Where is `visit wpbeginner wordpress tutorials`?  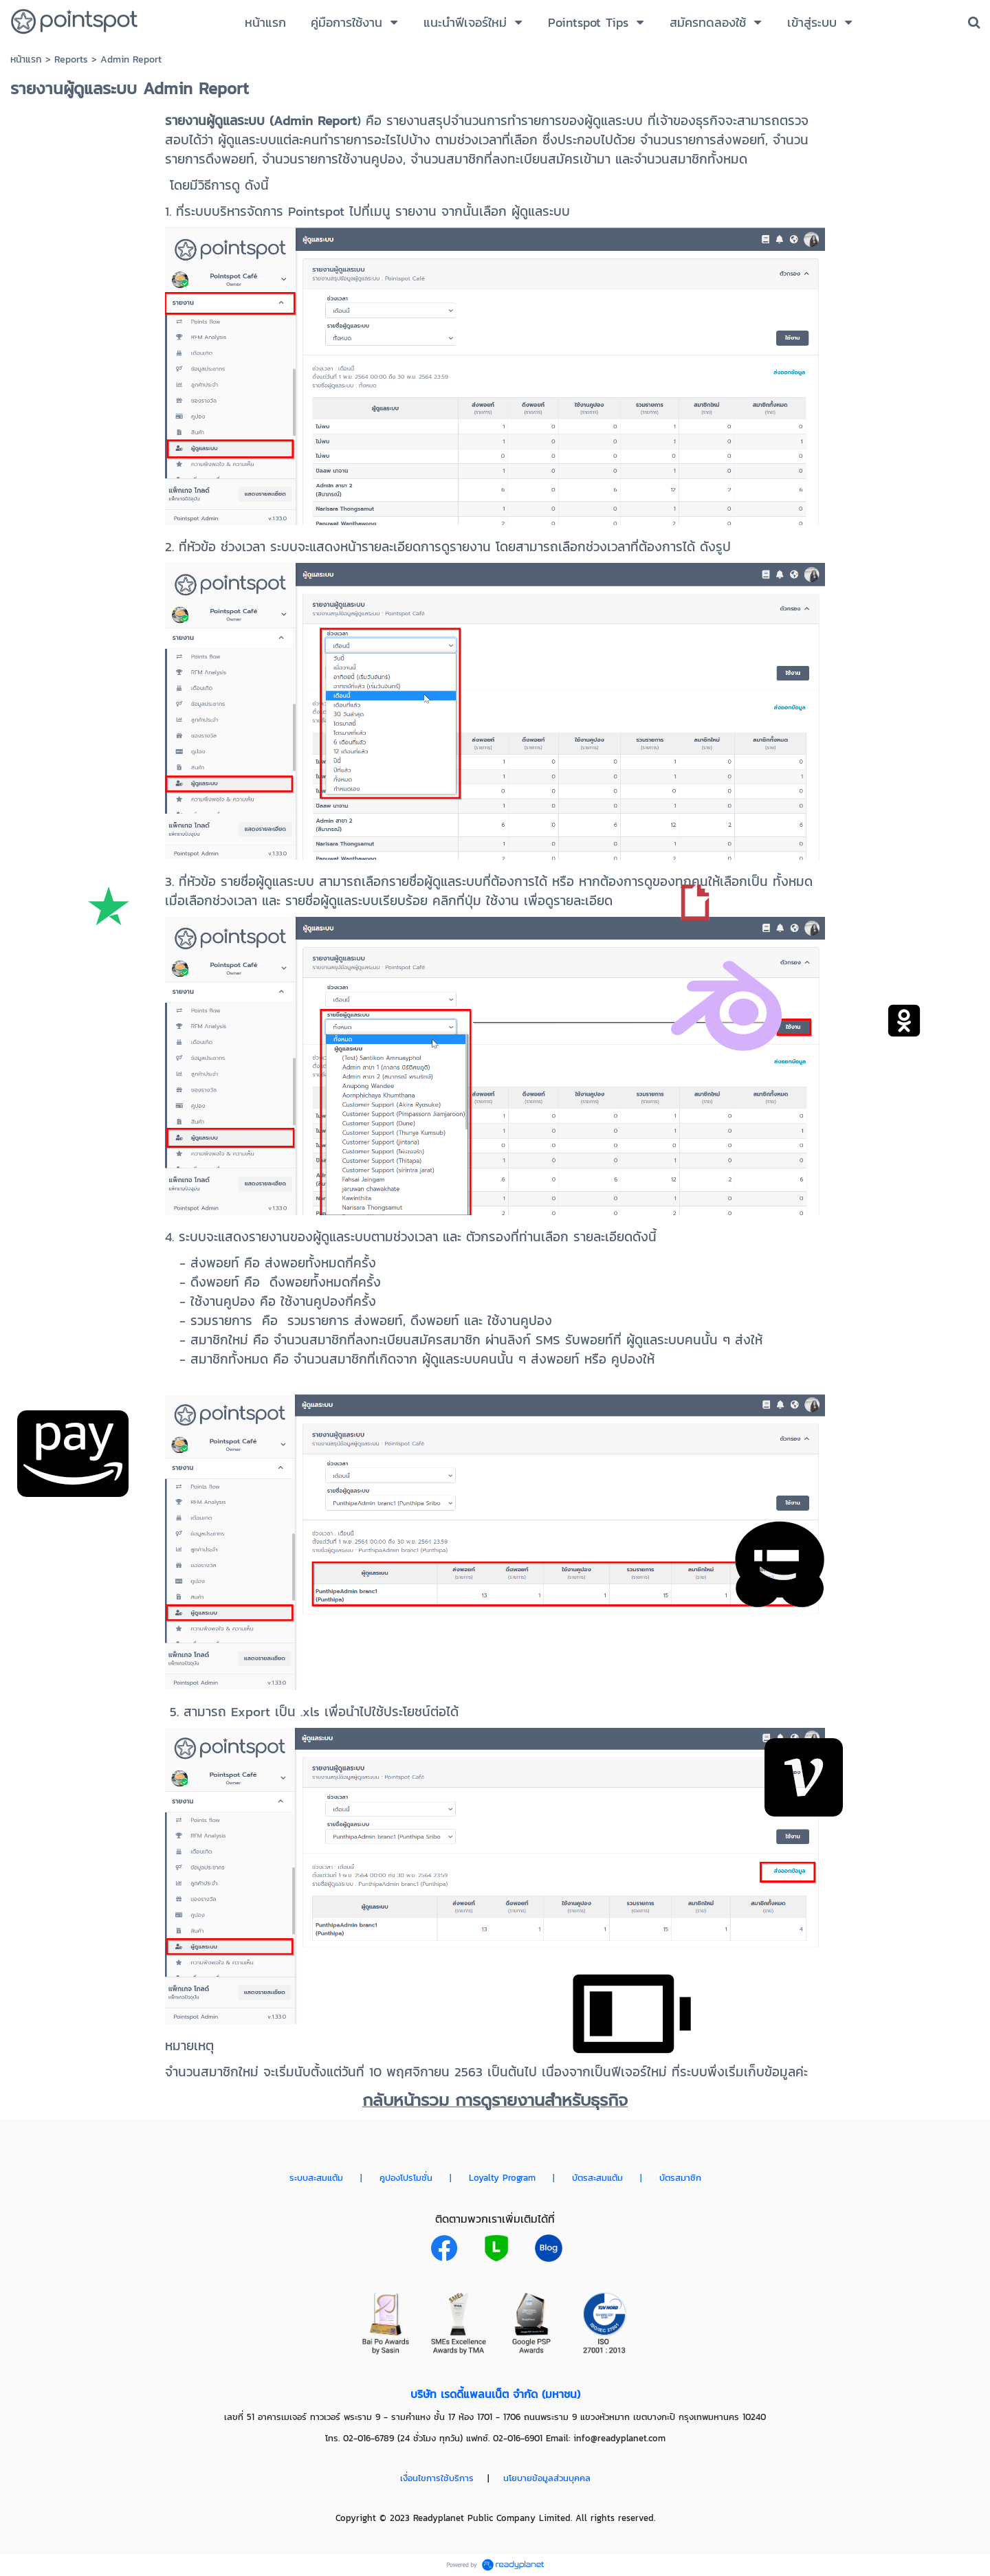
visit wpbeginner wordpress tutorials is located at coordinates (780, 1564).